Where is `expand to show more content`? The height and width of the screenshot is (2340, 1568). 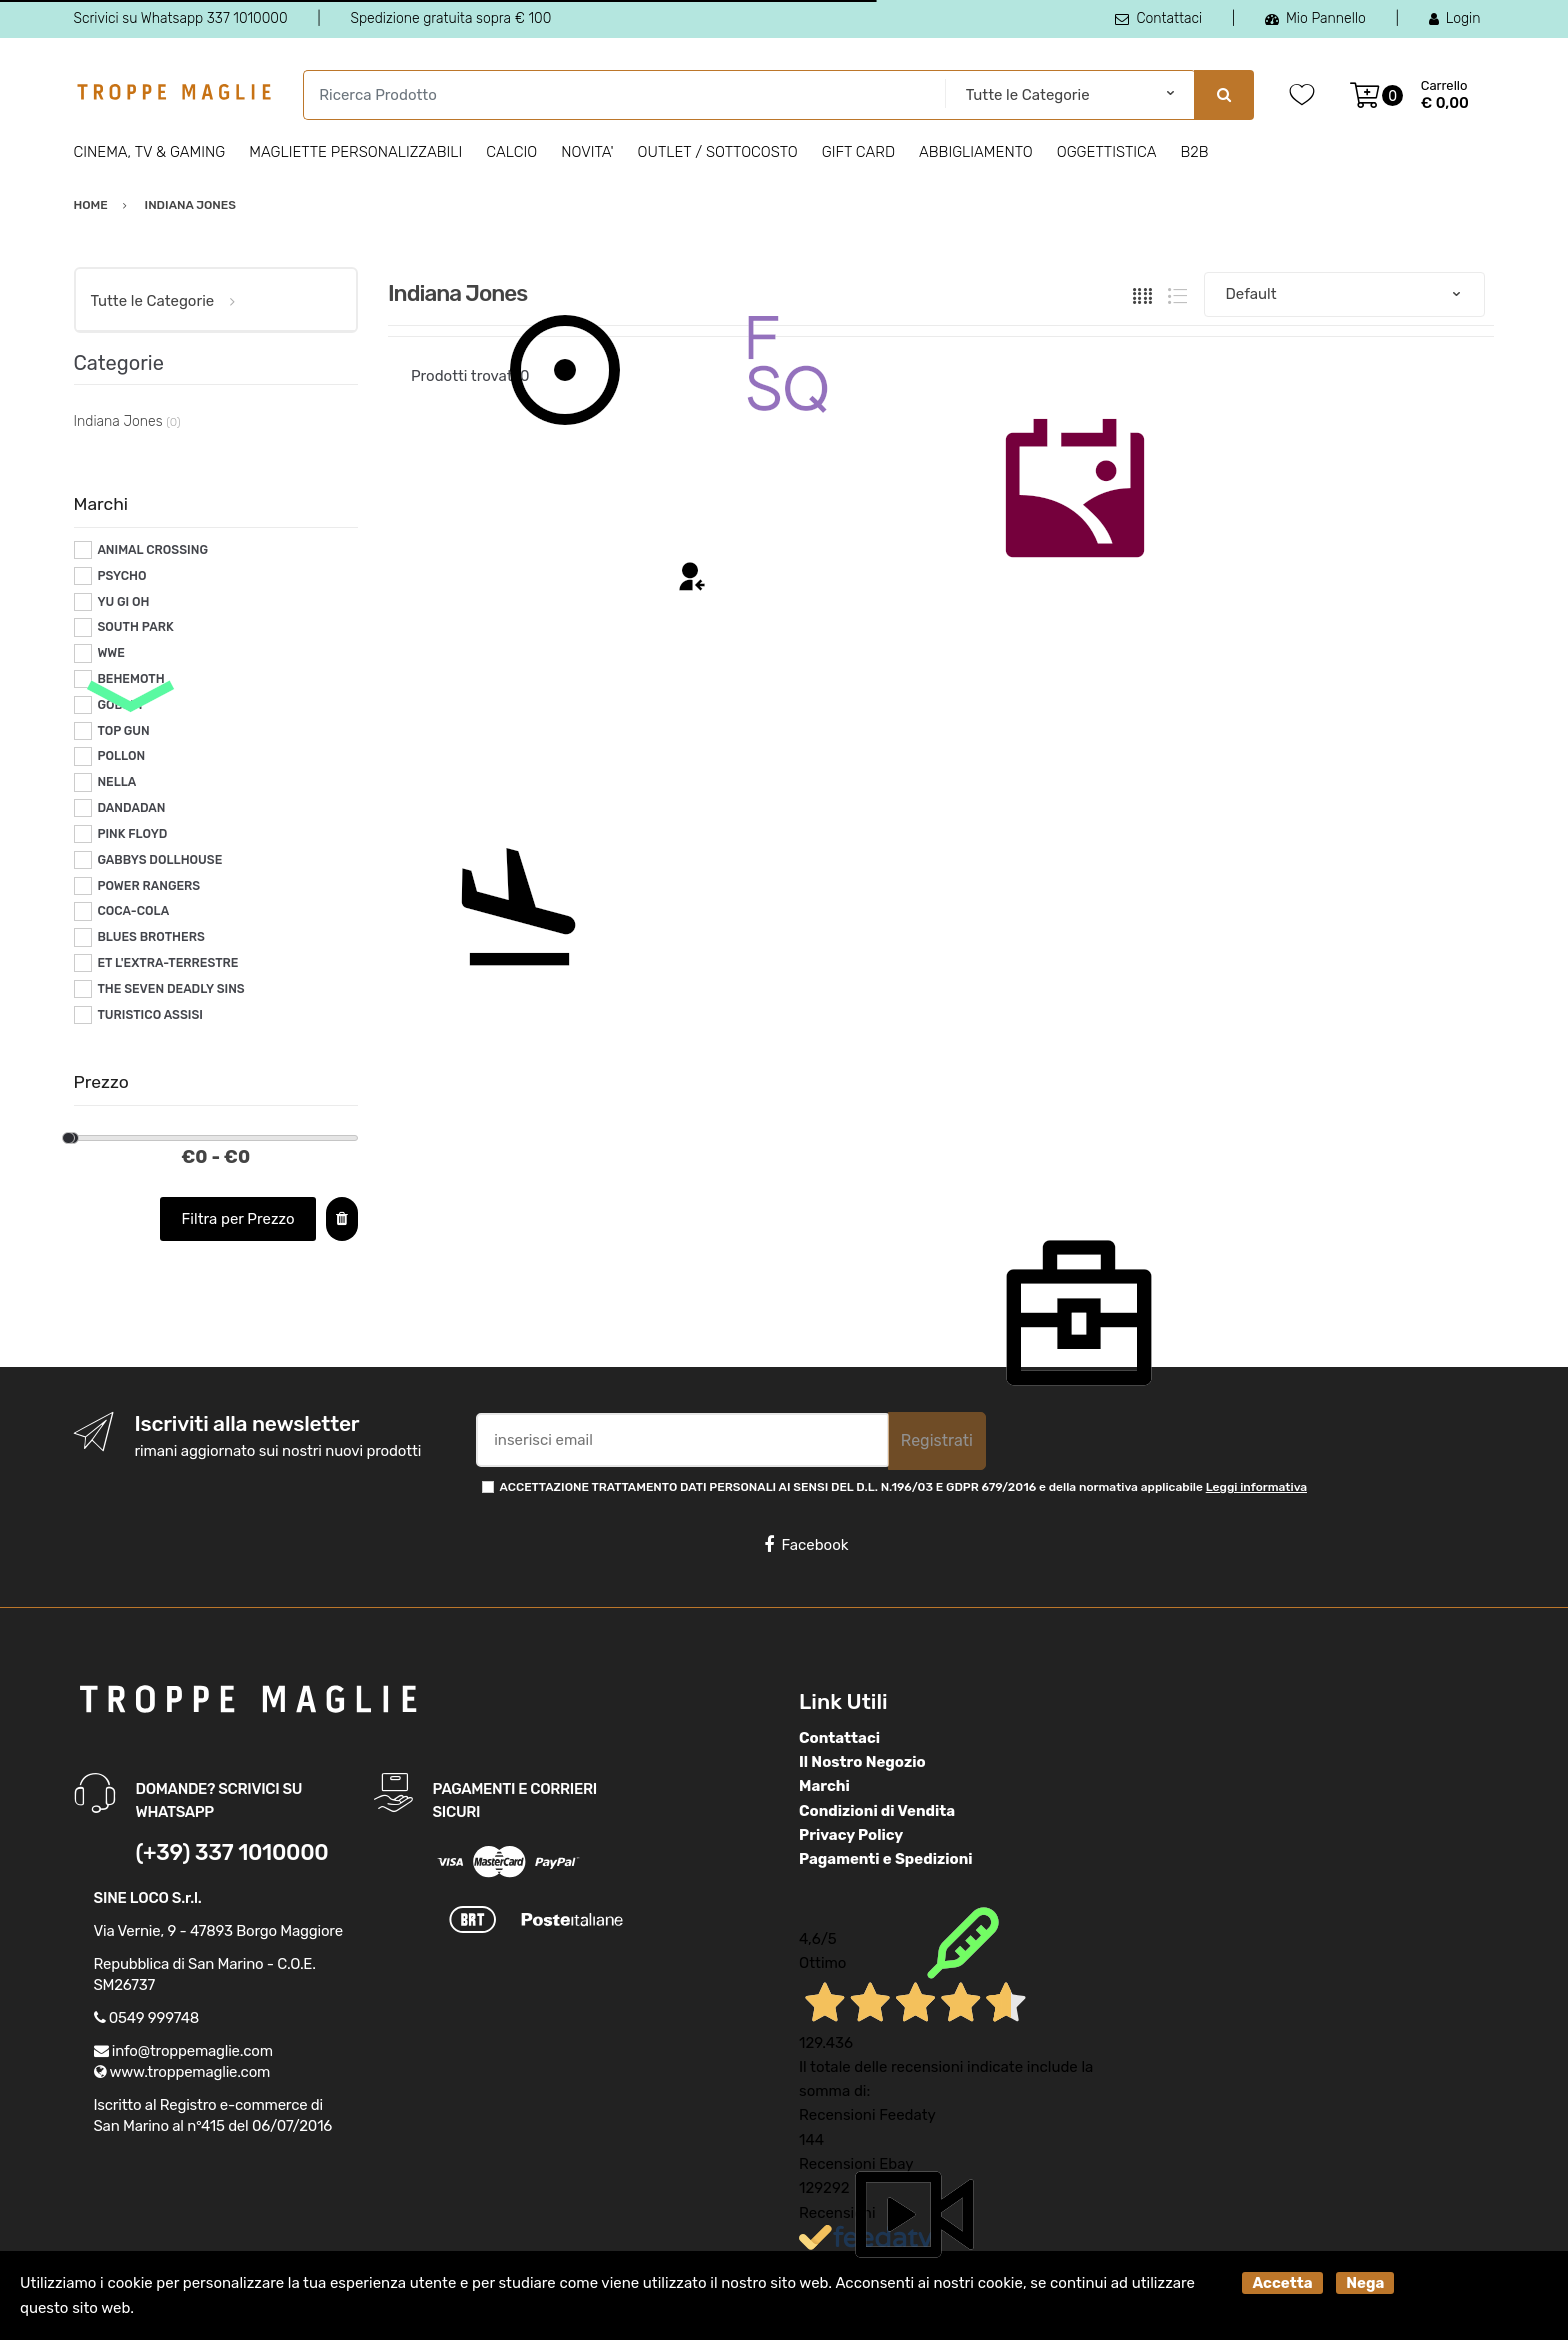 expand to show more content is located at coordinates (130, 694).